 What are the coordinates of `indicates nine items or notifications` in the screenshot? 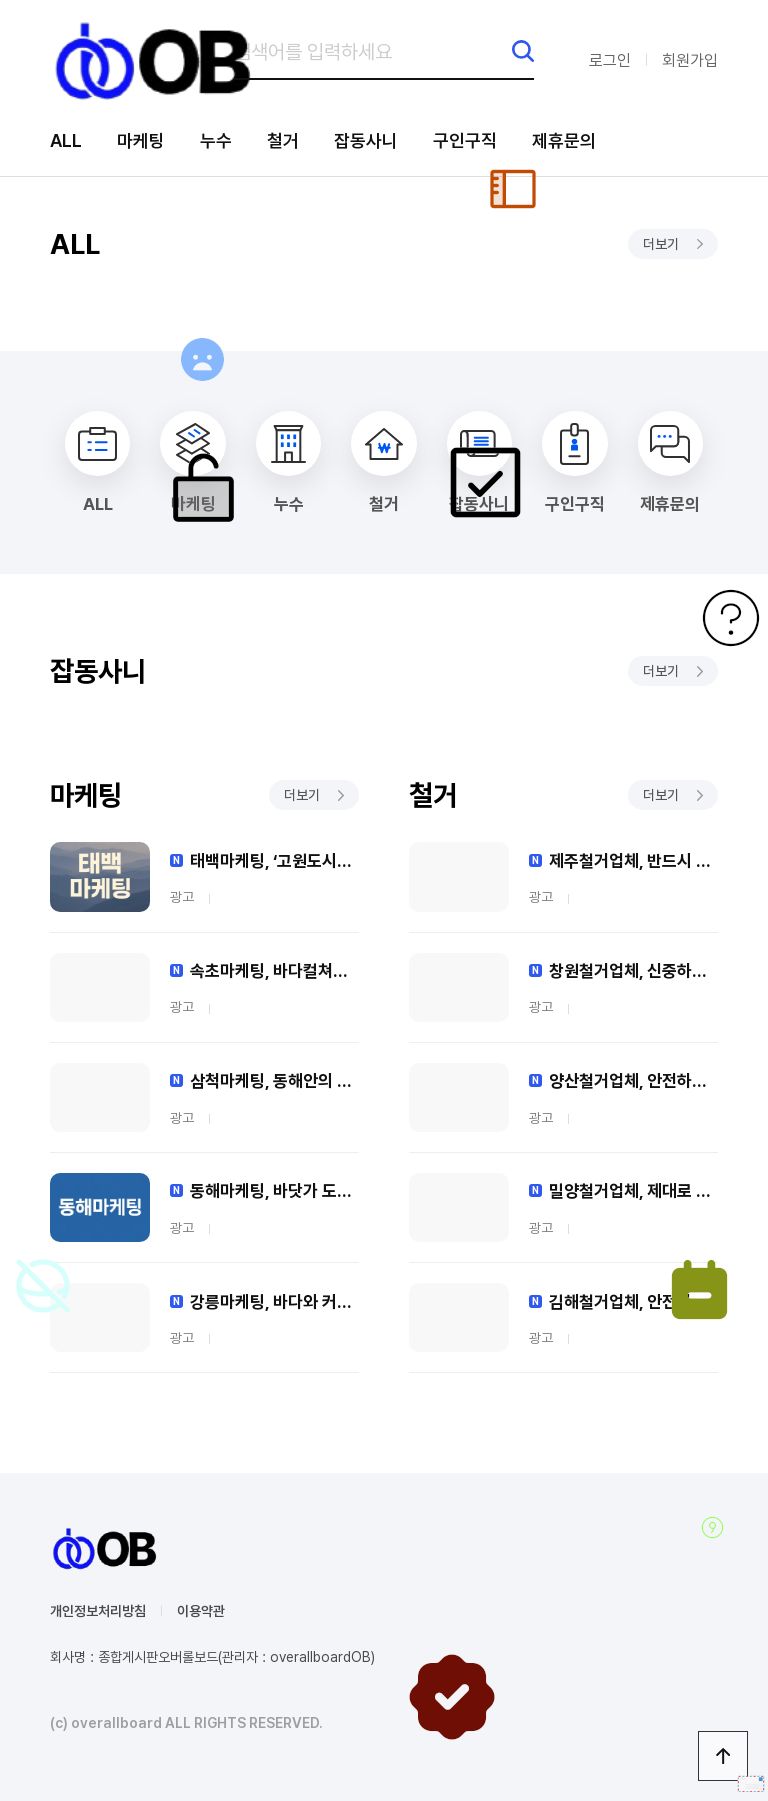 It's located at (712, 1527).